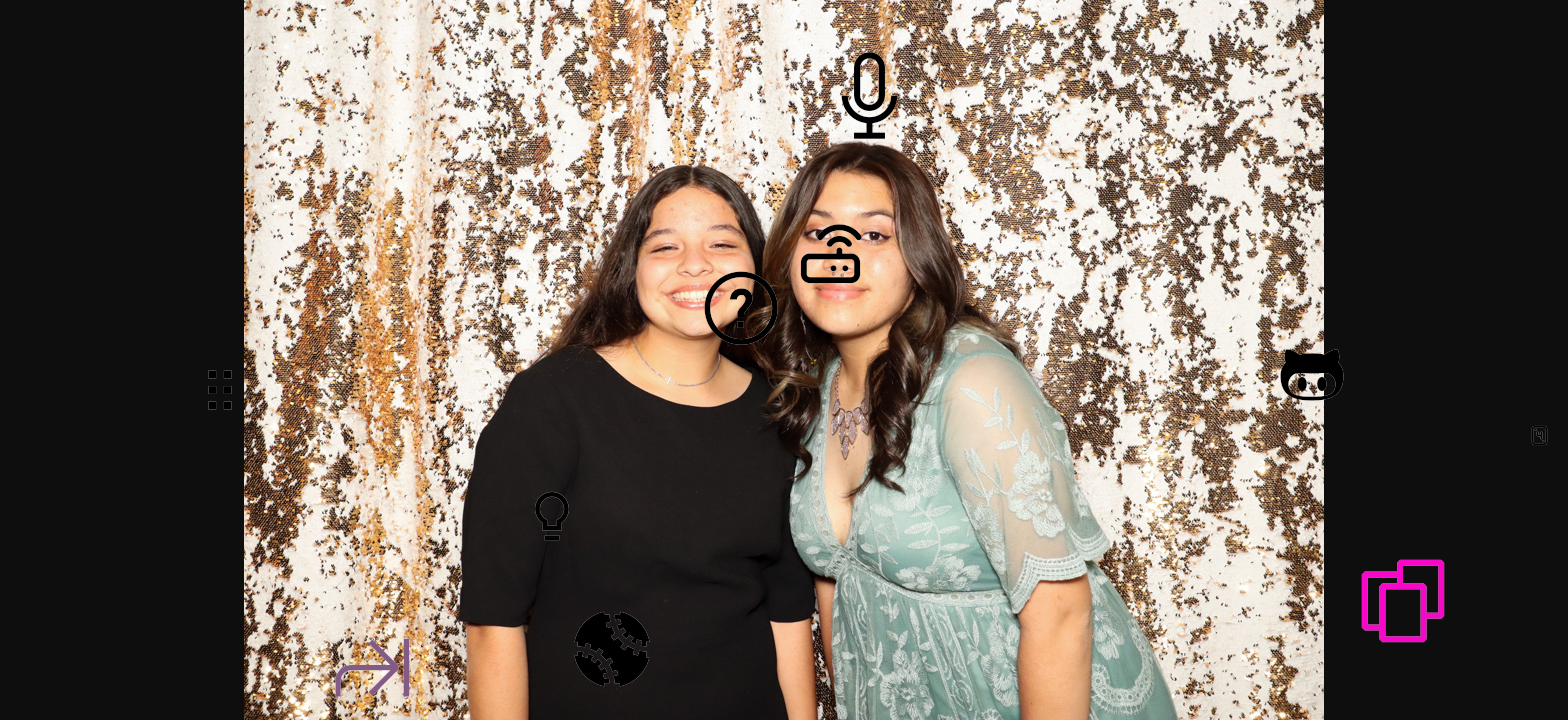 This screenshot has width=1568, height=720. What do you see at coordinates (1403, 601) in the screenshot?
I see `view a collection of items` at bounding box center [1403, 601].